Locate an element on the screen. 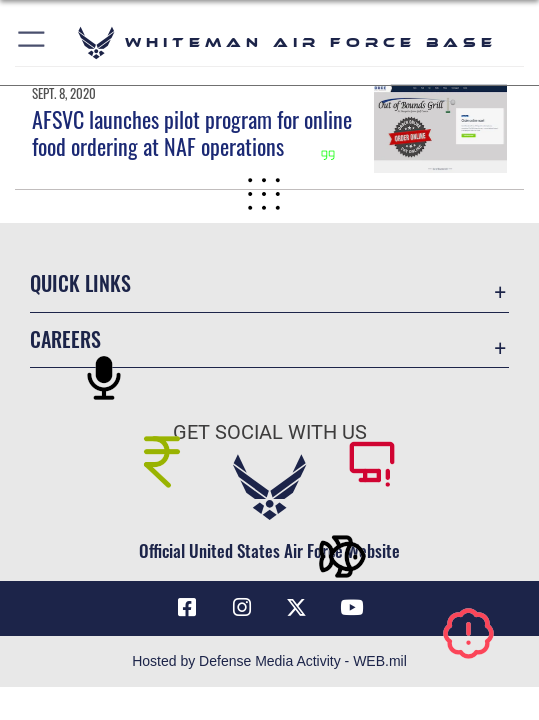 Image resolution: width=539 pixels, height=720 pixels. tap to start voice input is located at coordinates (104, 379).